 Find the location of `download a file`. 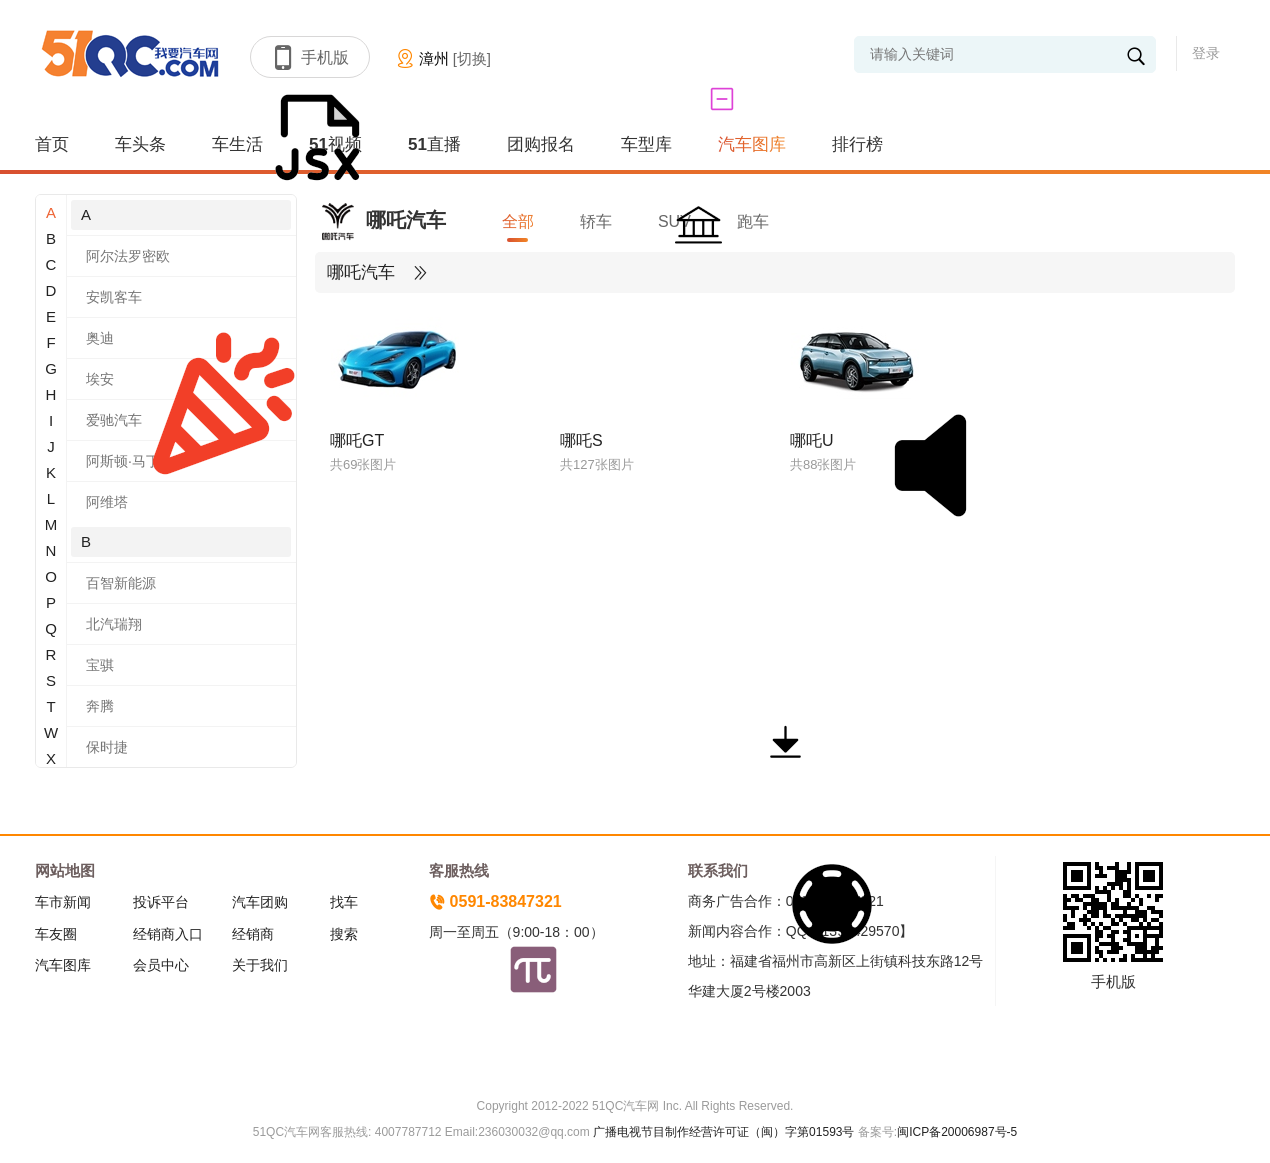

download a file is located at coordinates (785, 742).